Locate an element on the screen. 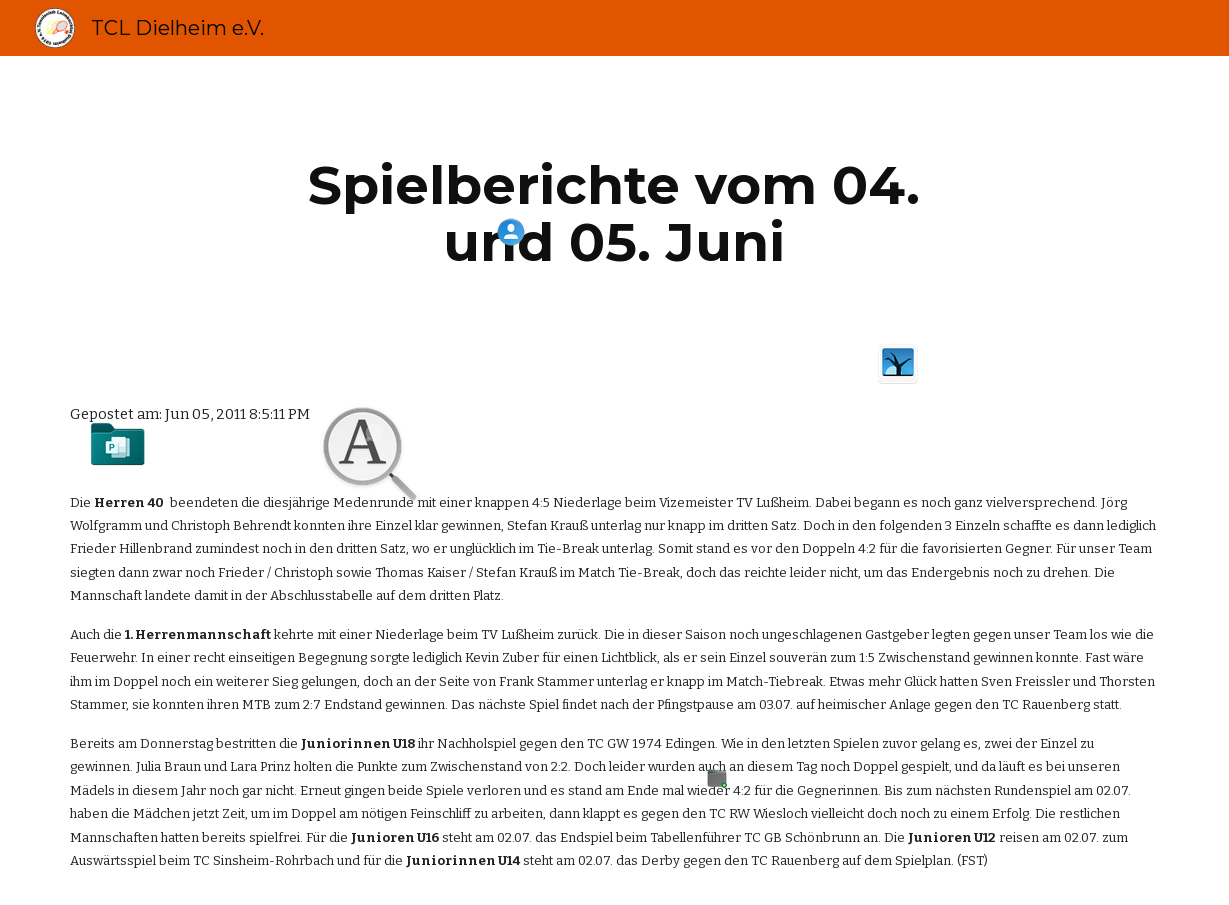 The width and height of the screenshot is (1229, 905). search for text or content is located at coordinates (369, 453).